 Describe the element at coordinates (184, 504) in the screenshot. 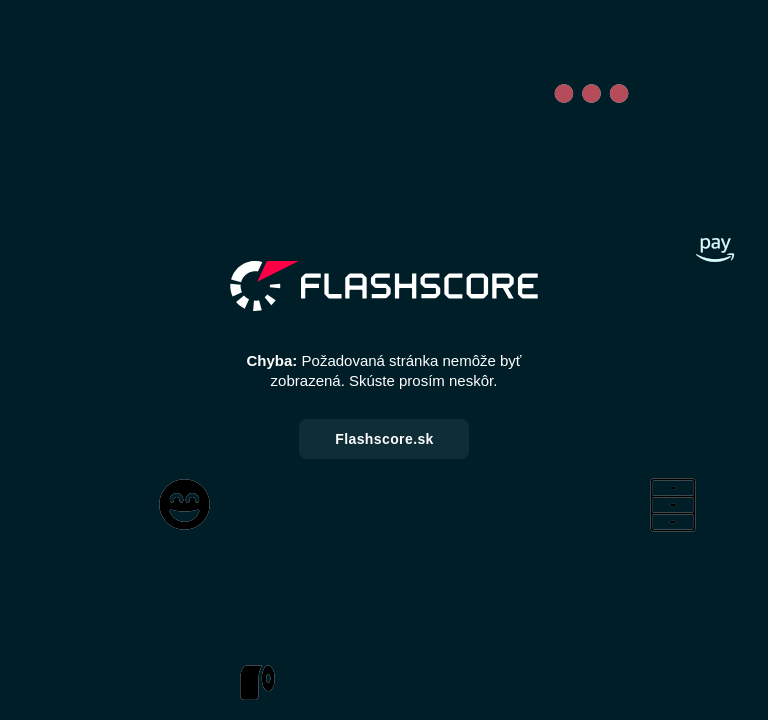

I see `add a reaction to a message` at that location.